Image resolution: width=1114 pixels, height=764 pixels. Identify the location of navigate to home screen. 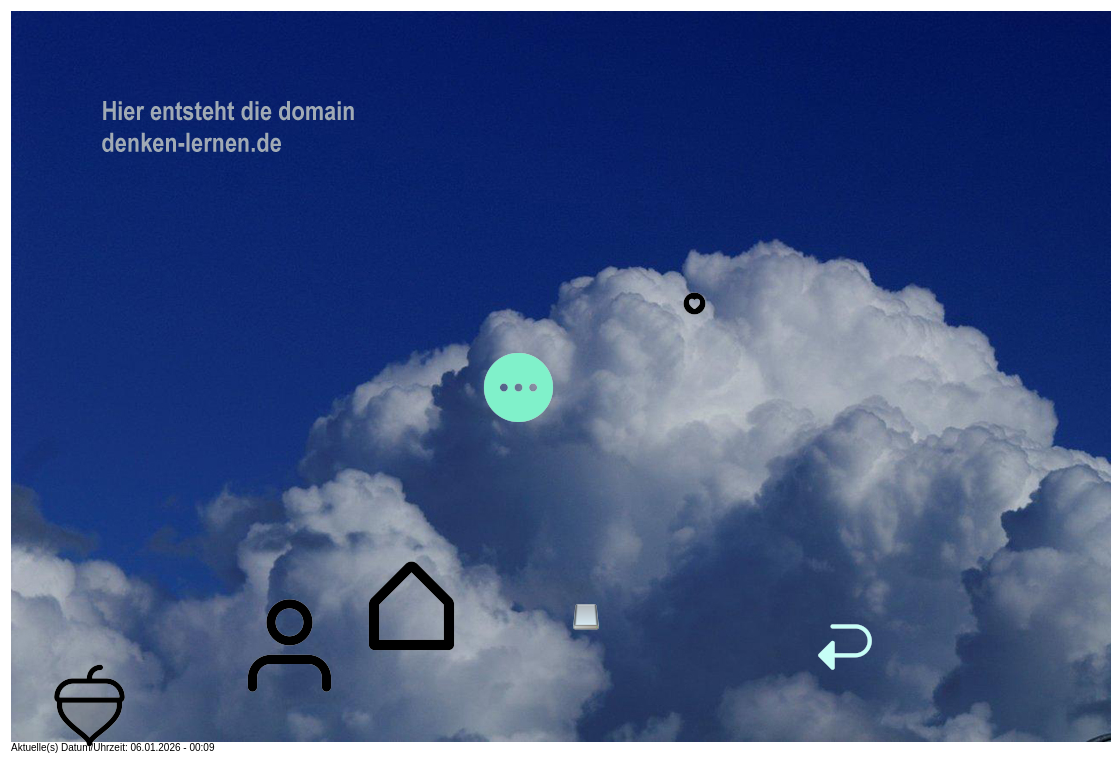
(411, 607).